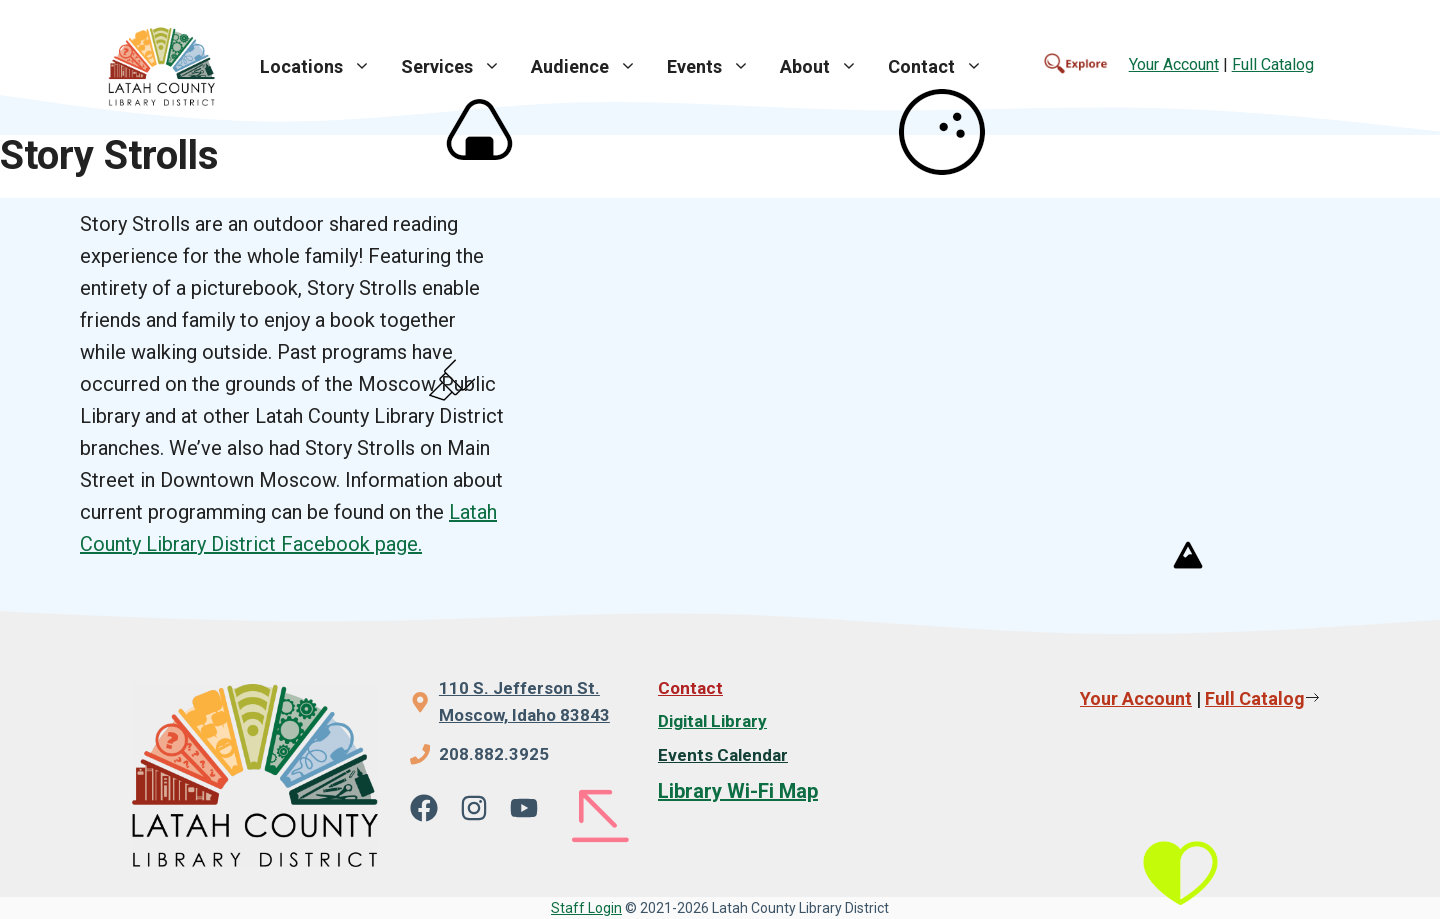 This screenshot has height=919, width=1440. Describe the element at coordinates (598, 816) in the screenshot. I see `move to top-left corner` at that location.